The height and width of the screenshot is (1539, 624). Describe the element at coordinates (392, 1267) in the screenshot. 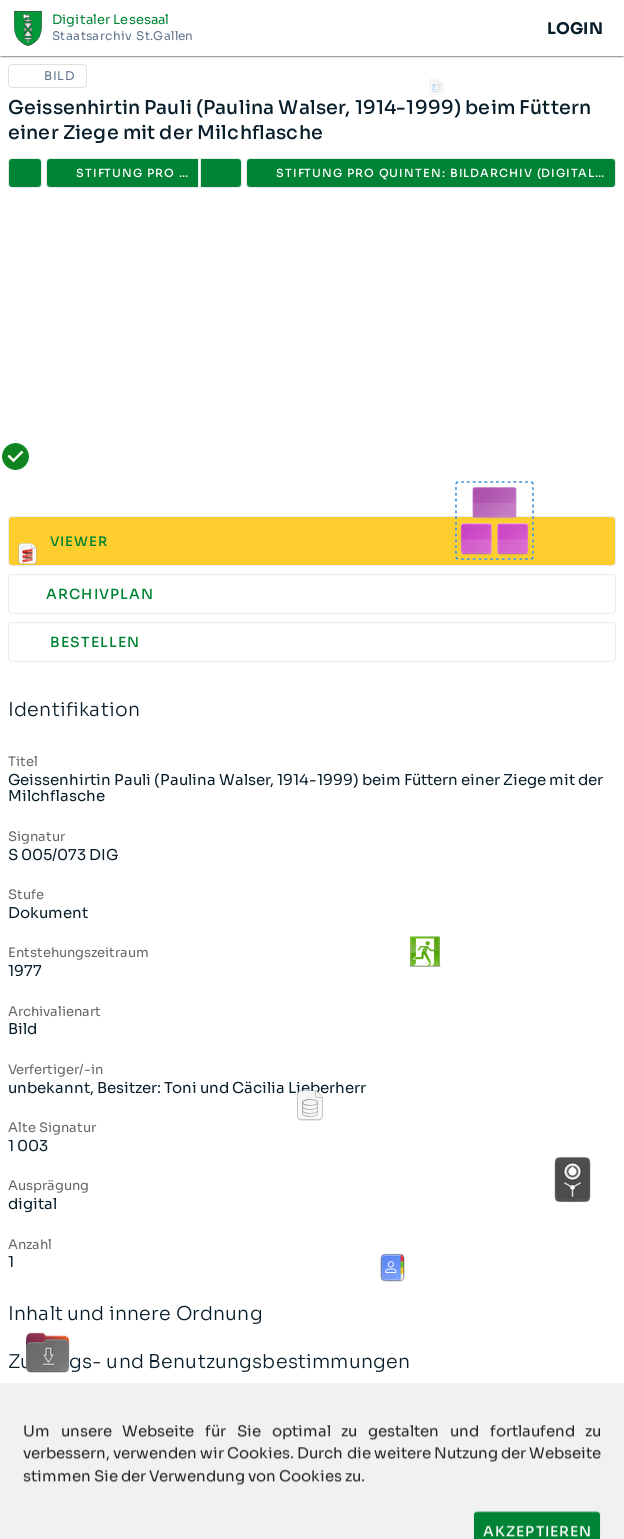

I see `open the address book application` at that location.